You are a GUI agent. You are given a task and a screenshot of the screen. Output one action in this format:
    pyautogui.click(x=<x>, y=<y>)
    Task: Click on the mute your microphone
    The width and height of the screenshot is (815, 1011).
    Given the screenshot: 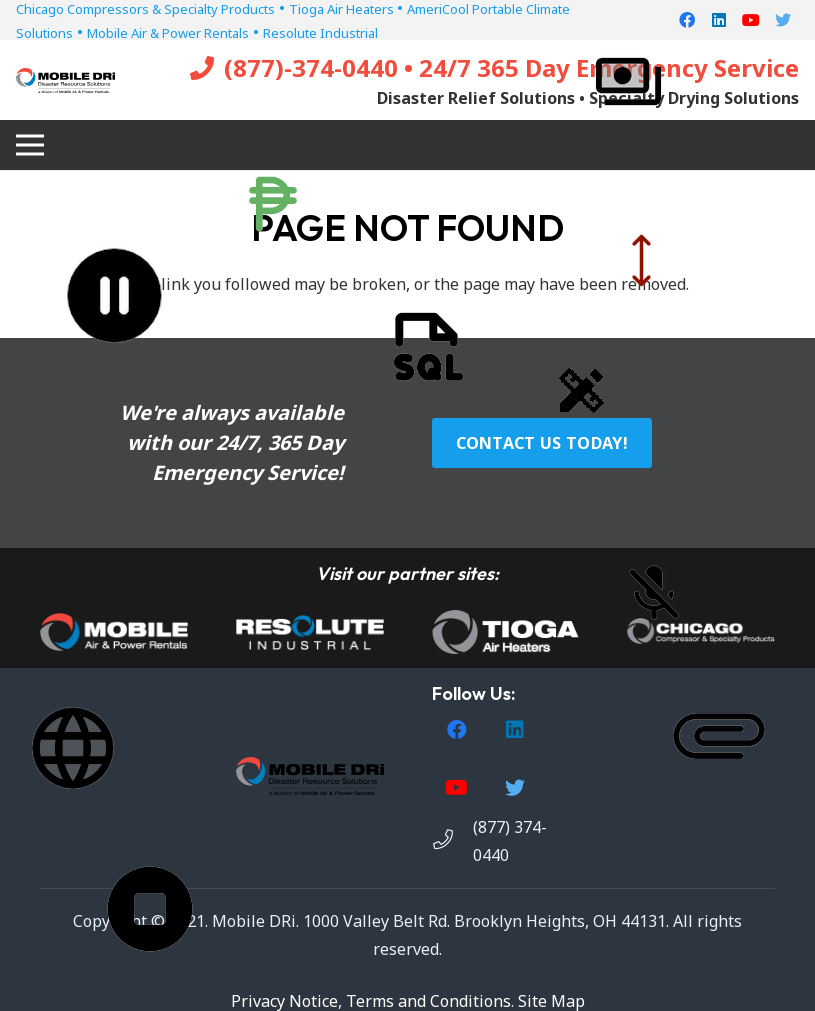 What is the action you would take?
    pyautogui.click(x=654, y=594)
    